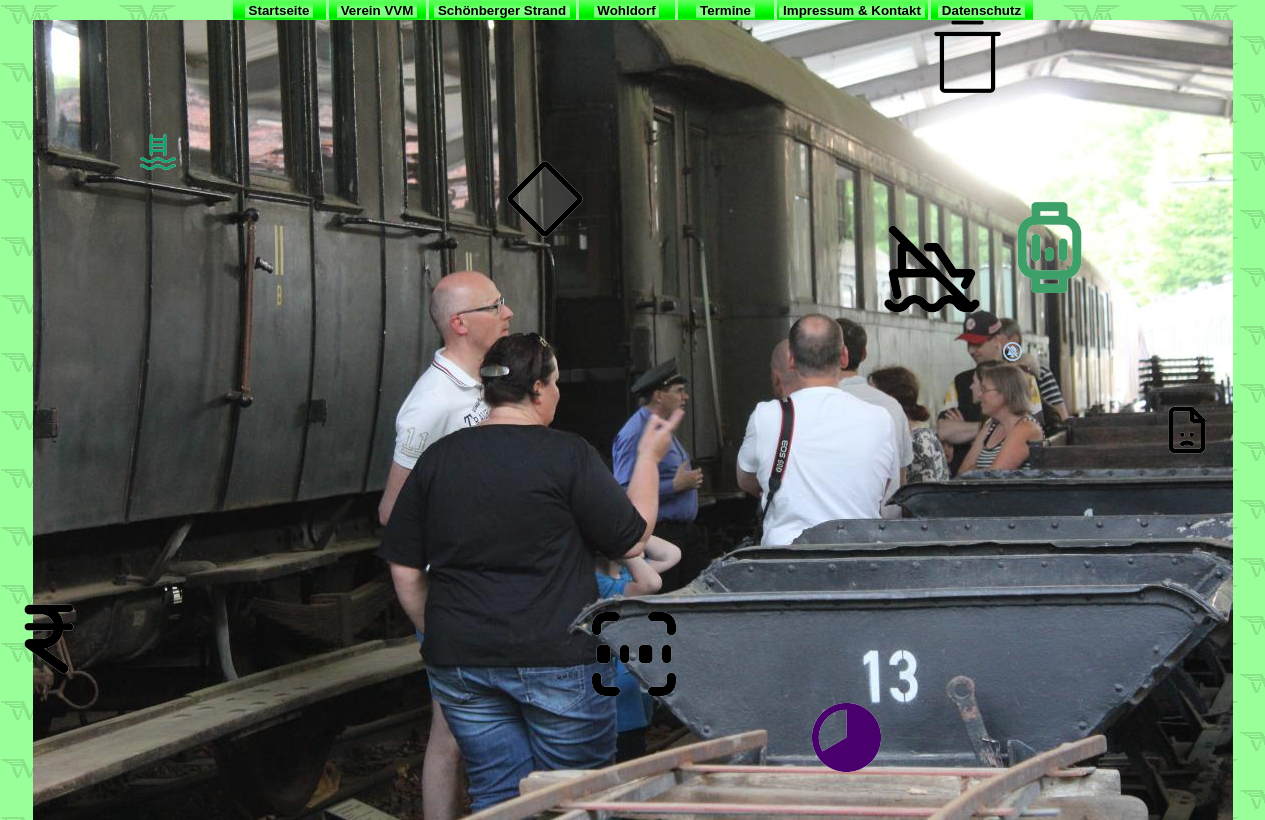 Image resolution: width=1265 pixels, height=820 pixels. I want to click on view fitness or health statistics on smartwatch, so click(1049, 247).